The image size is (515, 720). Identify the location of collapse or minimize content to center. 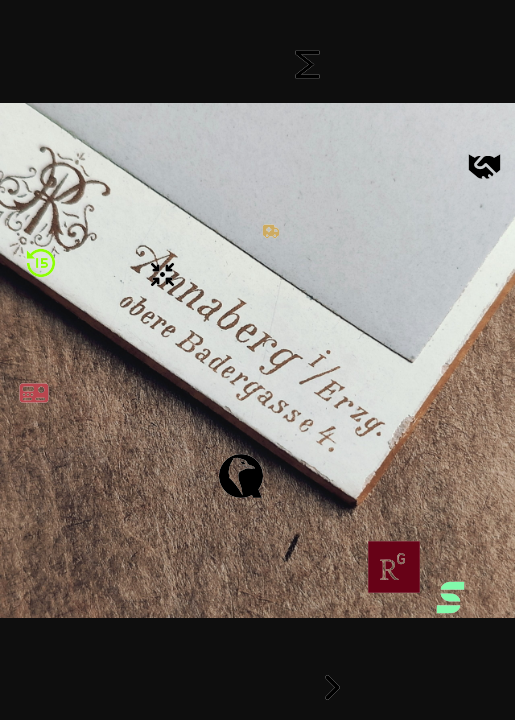
(162, 274).